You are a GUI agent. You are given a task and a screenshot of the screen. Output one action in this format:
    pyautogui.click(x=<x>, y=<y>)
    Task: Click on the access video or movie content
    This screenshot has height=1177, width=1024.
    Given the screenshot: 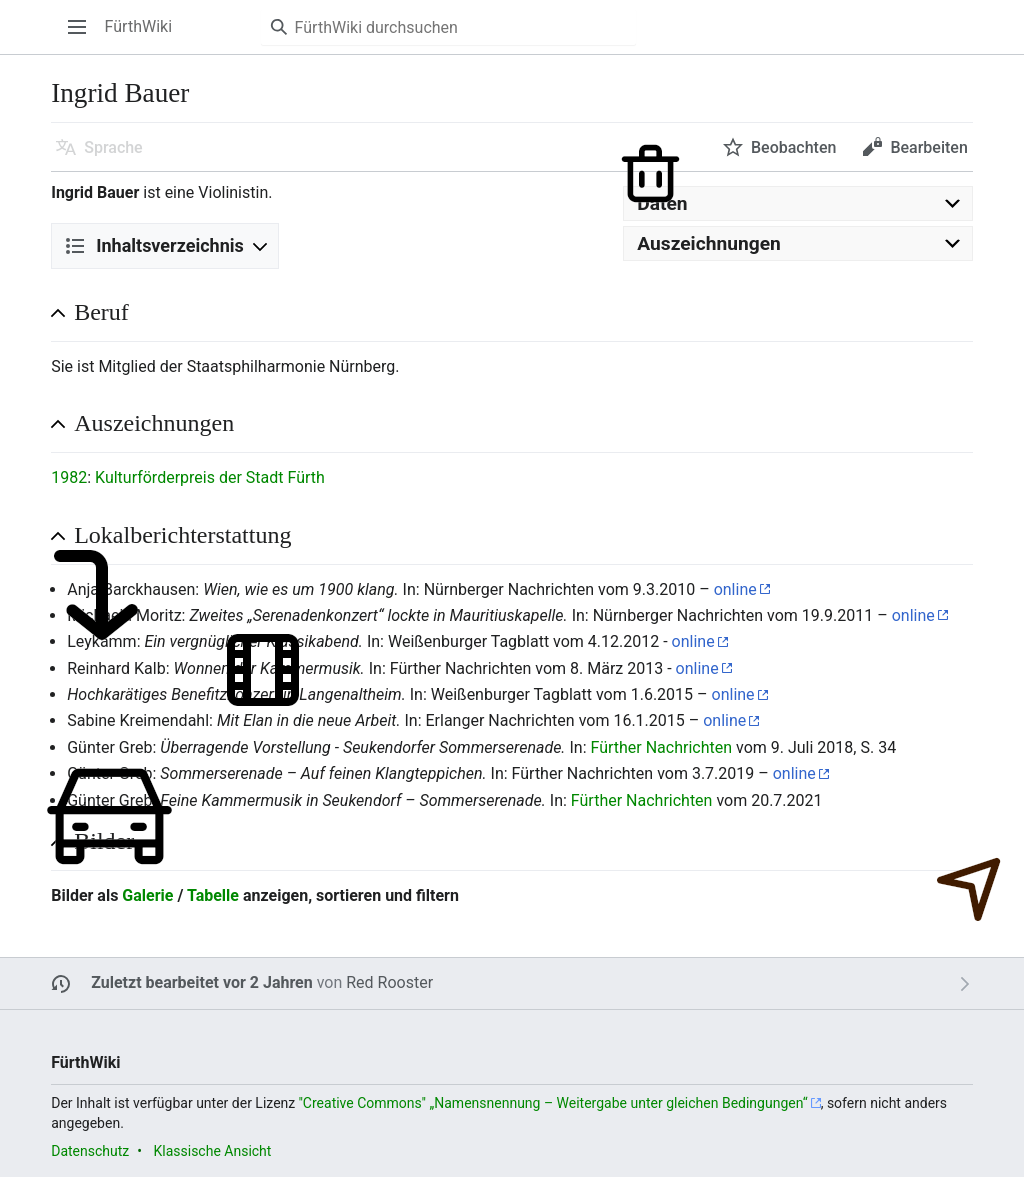 What is the action you would take?
    pyautogui.click(x=263, y=670)
    